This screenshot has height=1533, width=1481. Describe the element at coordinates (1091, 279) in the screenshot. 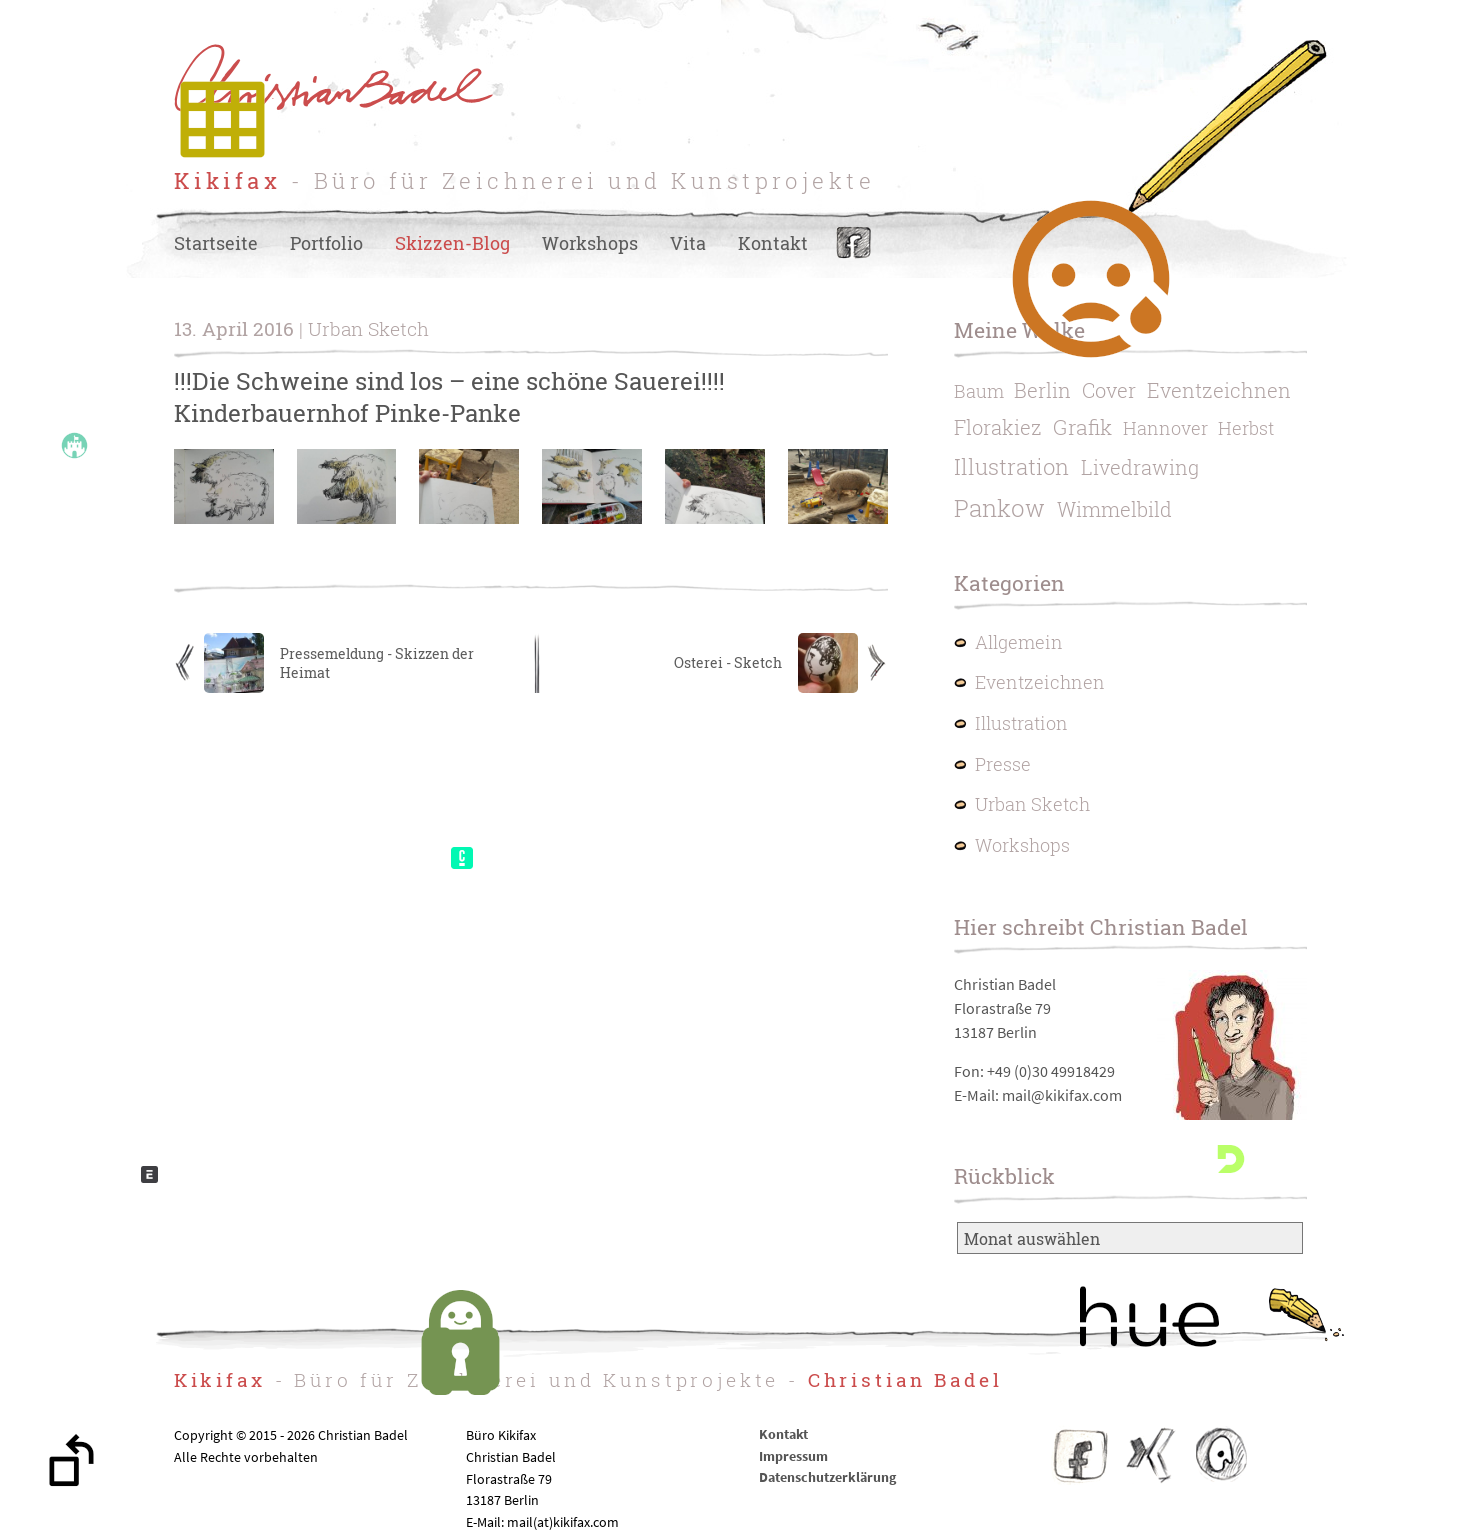

I see `indicate a sad or negative reaction` at that location.